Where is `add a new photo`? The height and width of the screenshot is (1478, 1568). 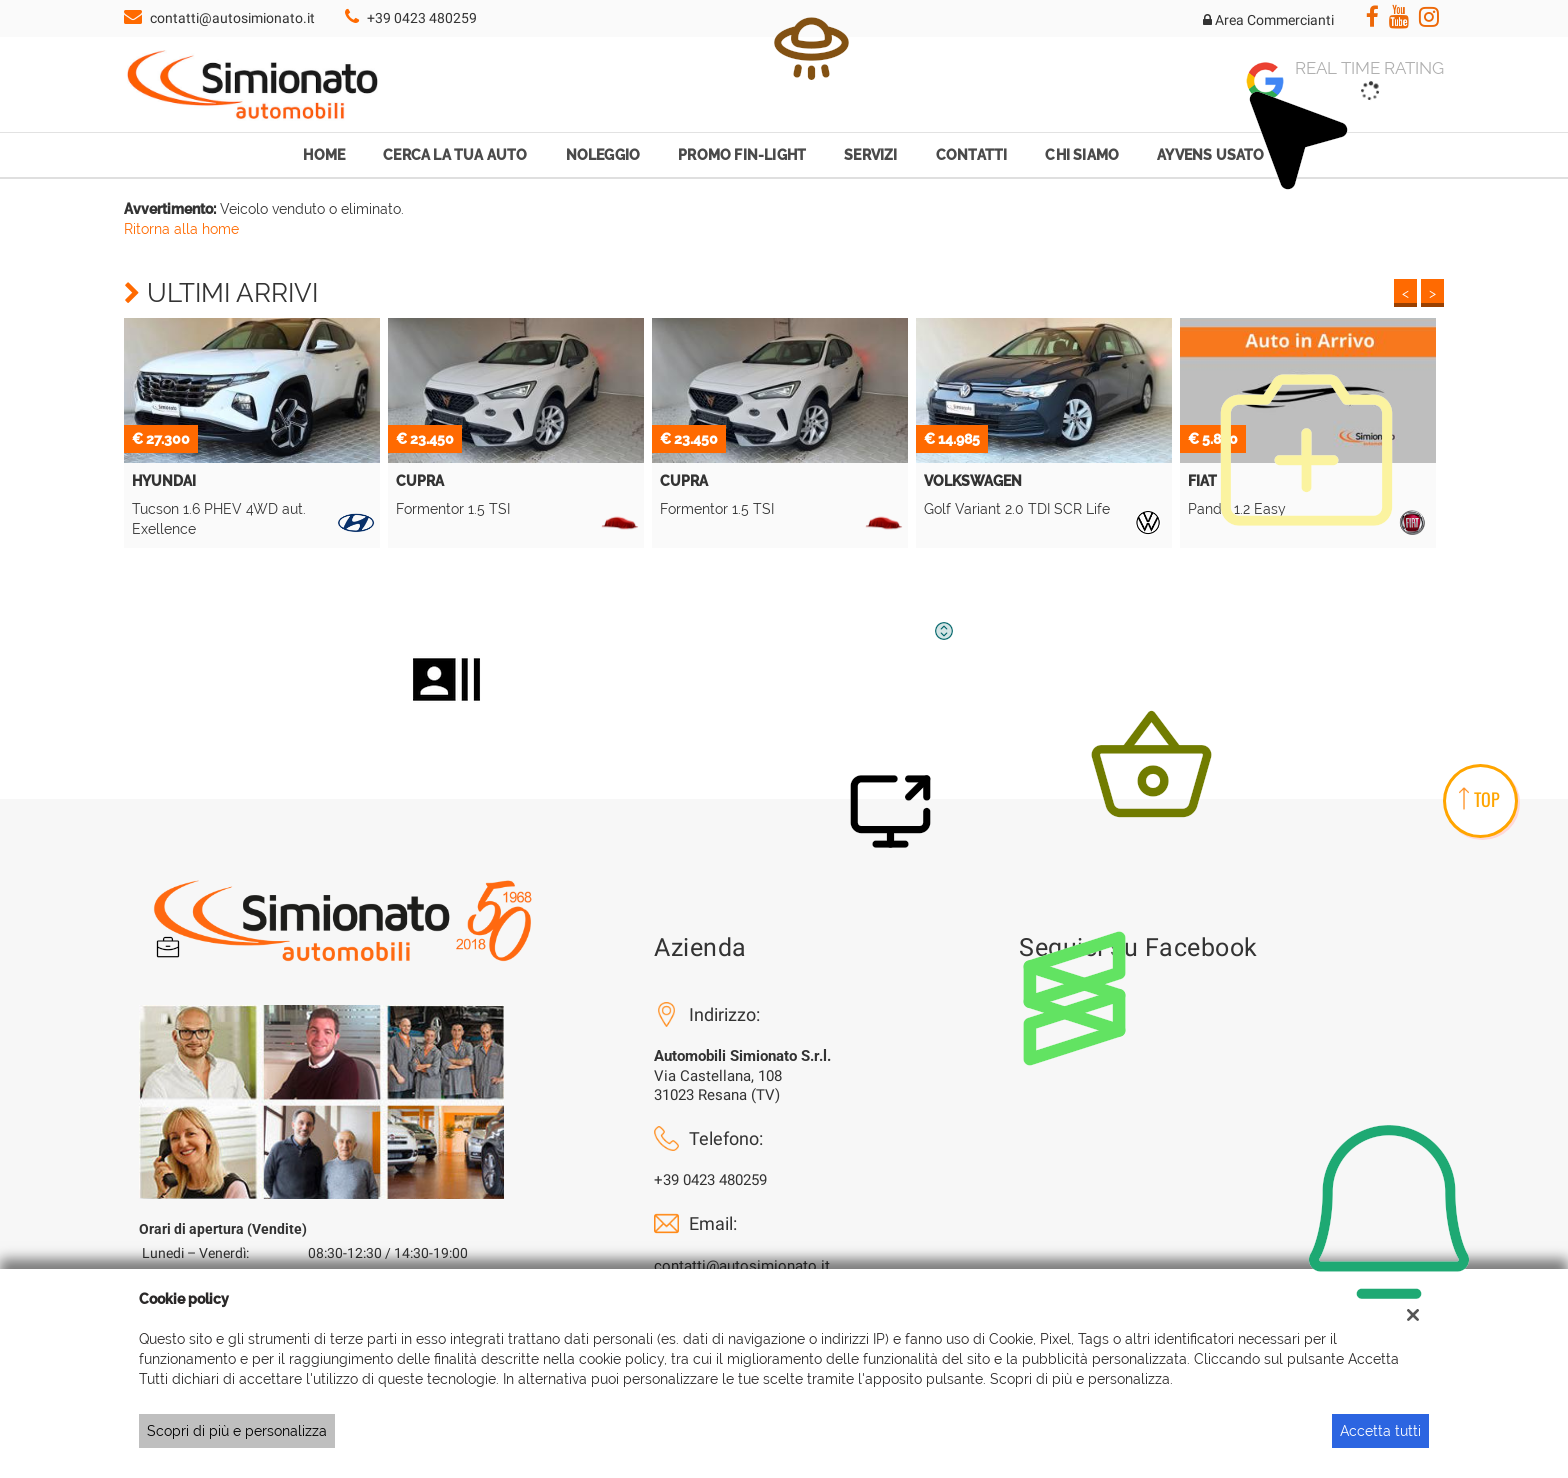
add a new photo is located at coordinates (1306, 453).